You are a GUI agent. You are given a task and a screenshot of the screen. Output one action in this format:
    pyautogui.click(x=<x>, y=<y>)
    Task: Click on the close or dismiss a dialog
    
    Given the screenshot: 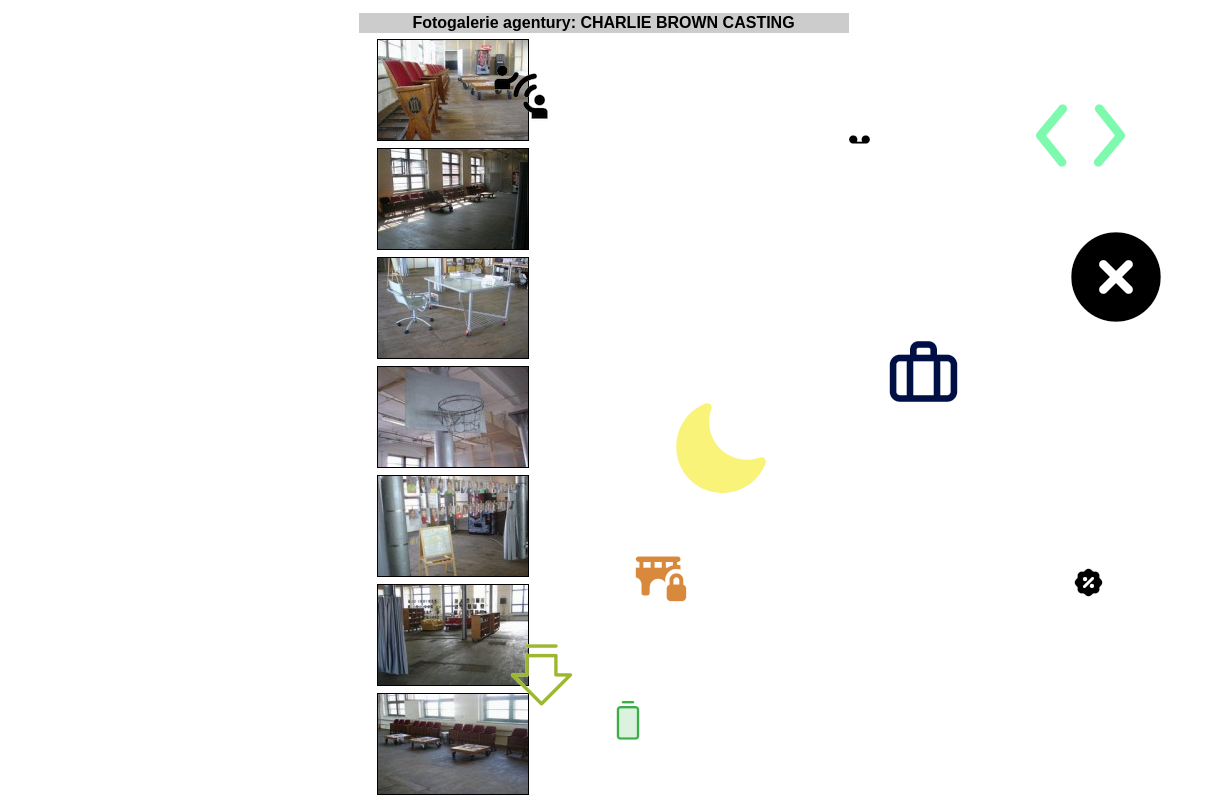 What is the action you would take?
    pyautogui.click(x=1116, y=277)
    